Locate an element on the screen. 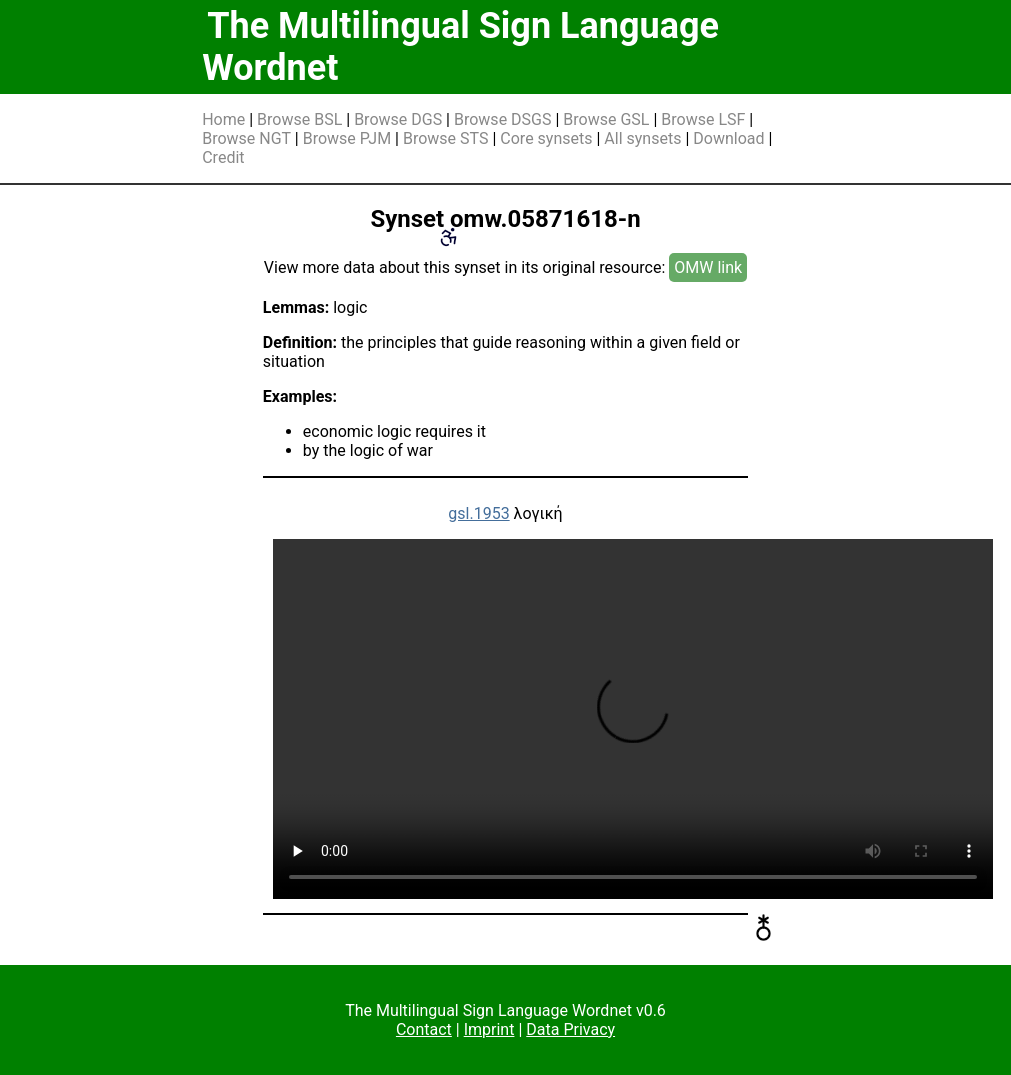 Image resolution: width=1011 pixels, height=1075 pixels. access accessibility settings is located at coordinates (449, 237).